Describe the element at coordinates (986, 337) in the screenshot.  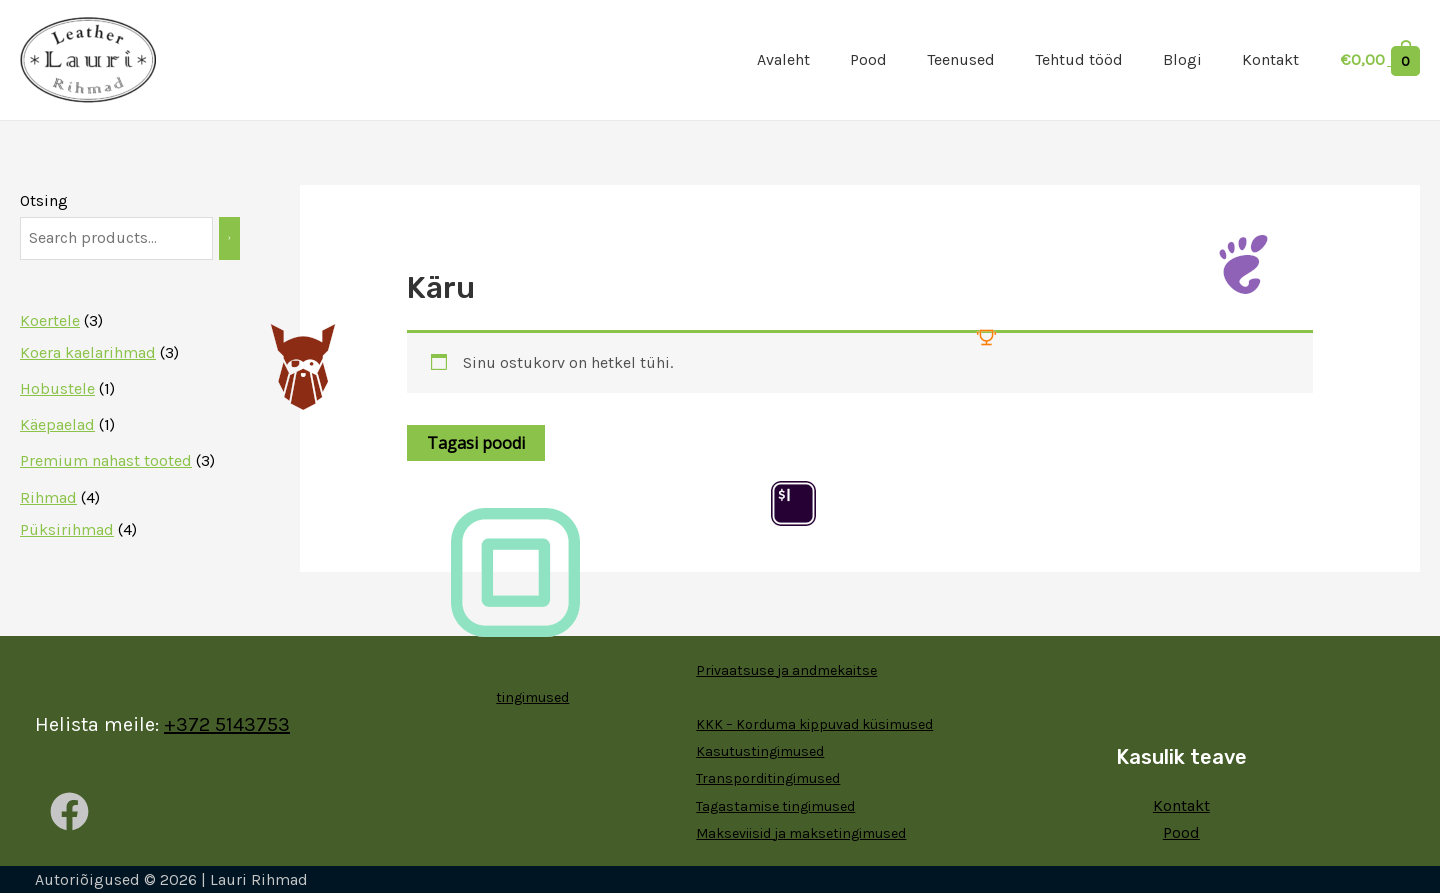
I see `view achievements or awards` at that location.